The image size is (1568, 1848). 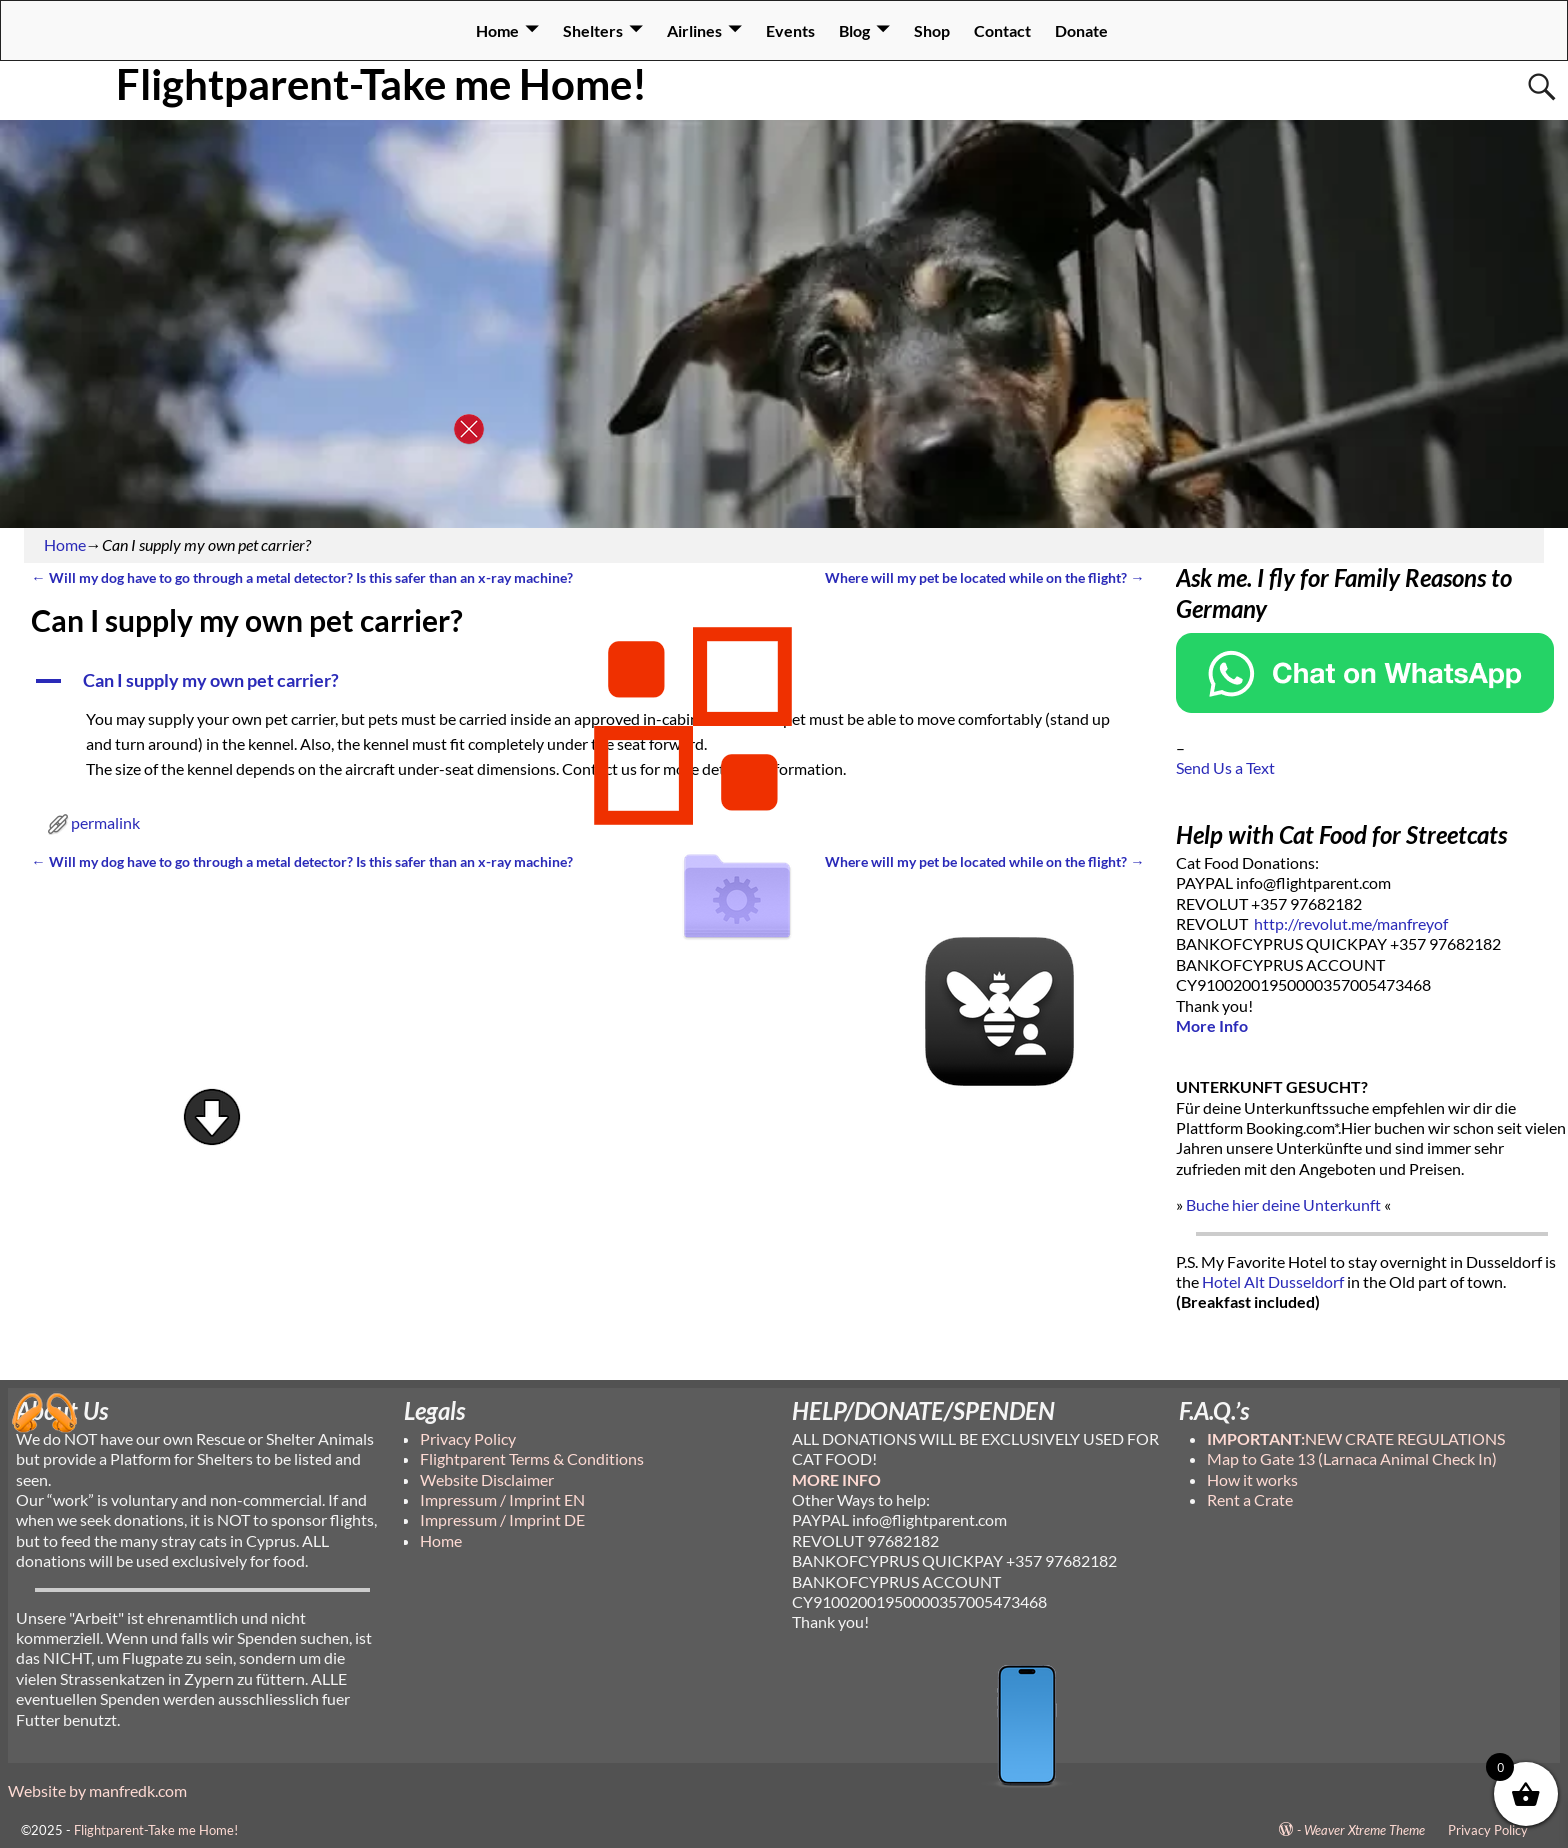 I want to click on iPhone 15 Pro device icon, so click(x=1027, y=1727).